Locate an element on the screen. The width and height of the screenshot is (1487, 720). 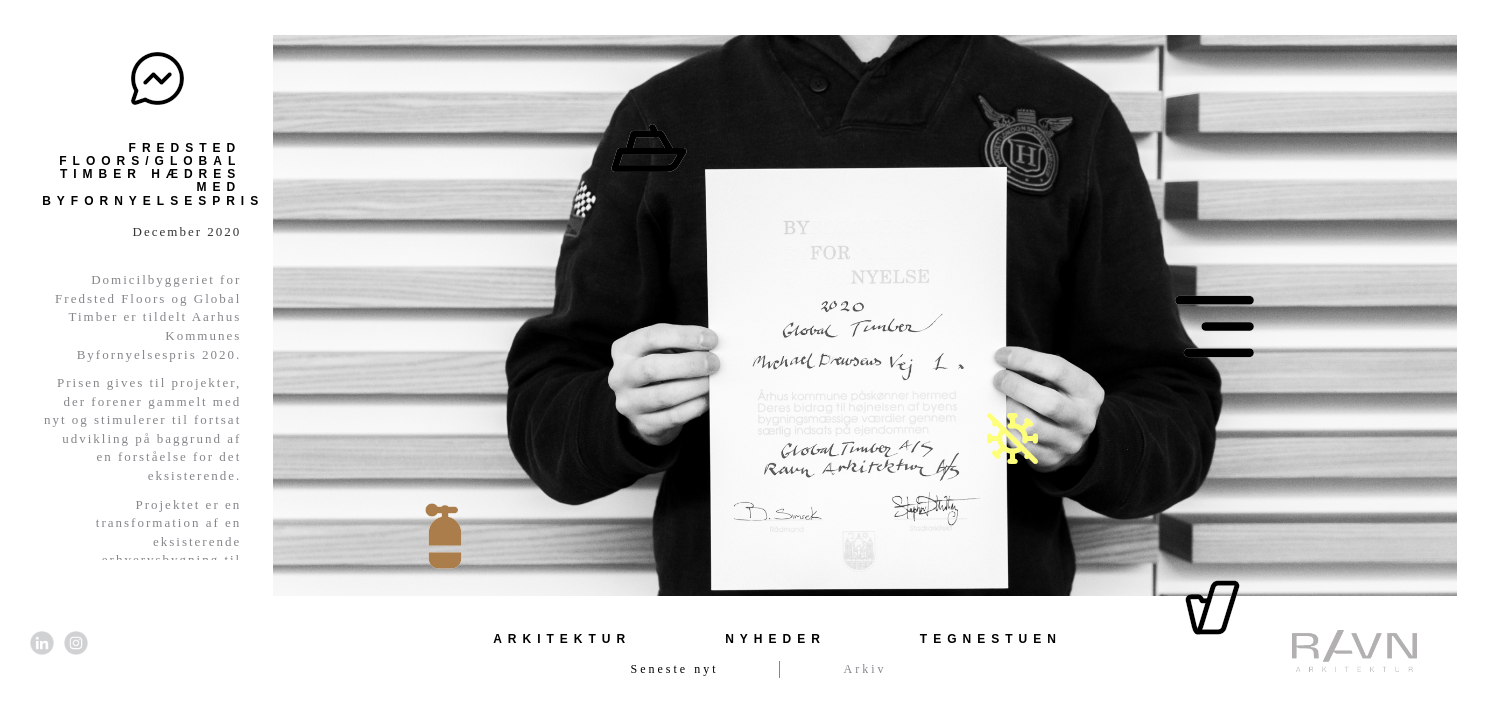
select ferry as transportation option is located at coordinates (649, 148).